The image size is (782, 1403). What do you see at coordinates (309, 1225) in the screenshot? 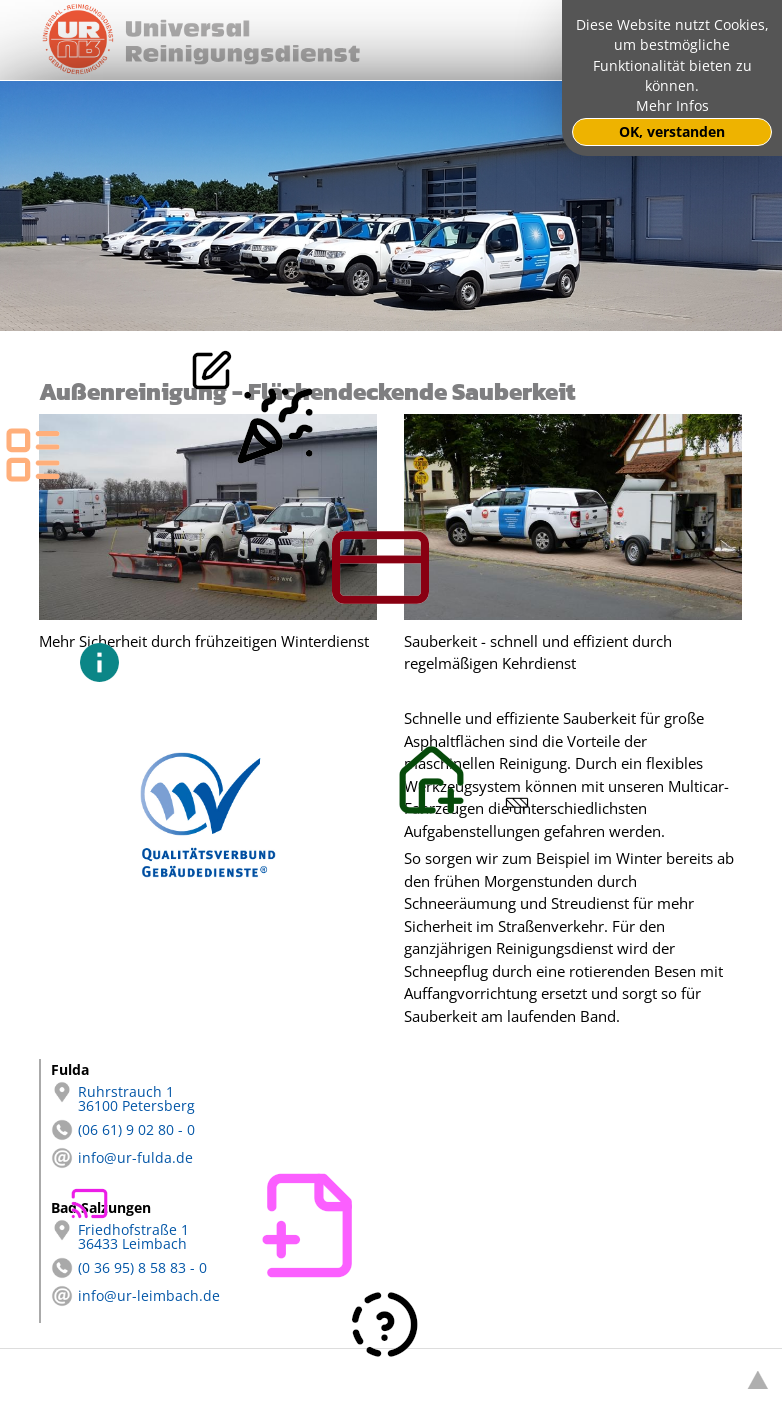
I see `create a new file` at bounding box center [309, 1225].